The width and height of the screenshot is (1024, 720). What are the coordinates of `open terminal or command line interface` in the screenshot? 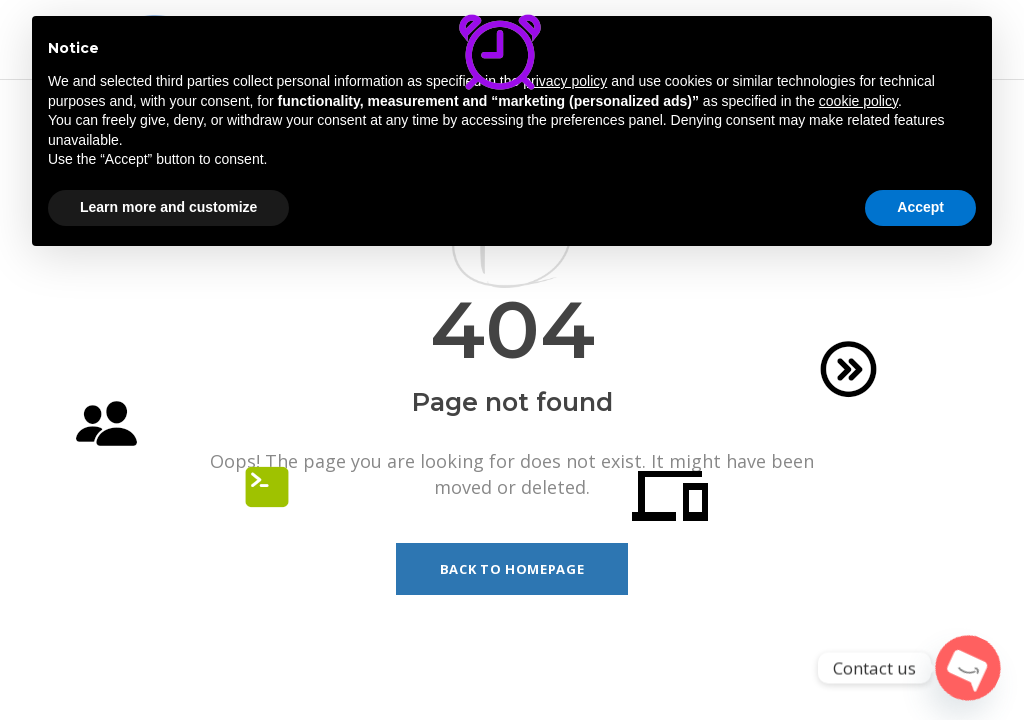 It's located at (267, 487).